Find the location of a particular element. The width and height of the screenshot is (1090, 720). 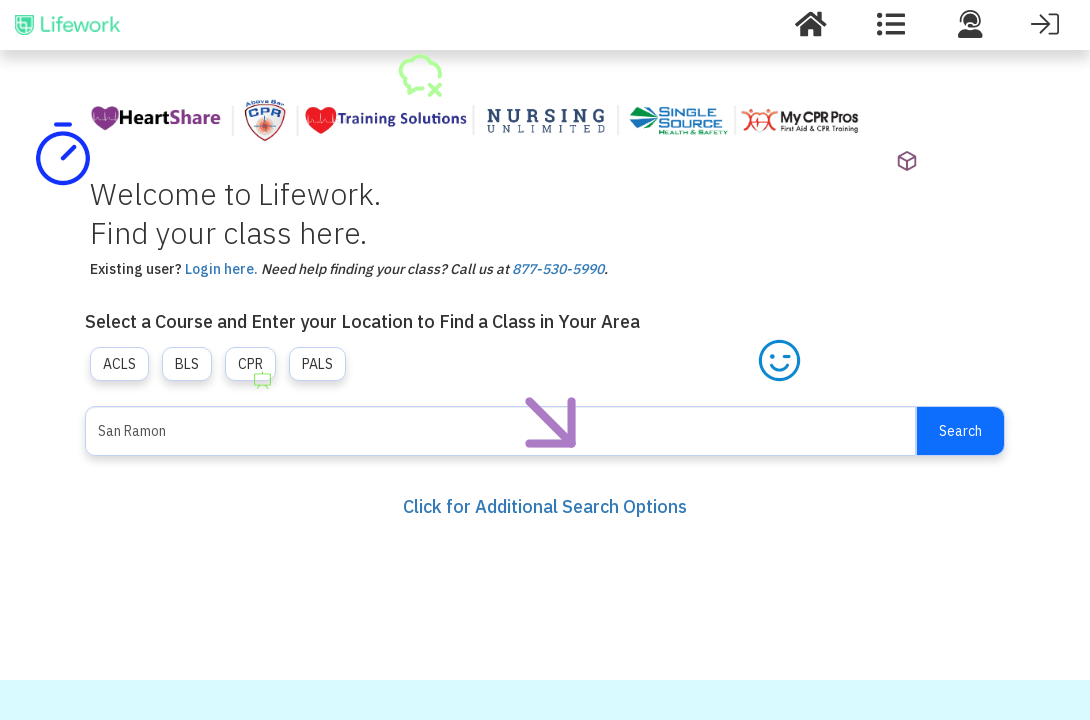

start or view a presentation is located at coordinates (262, 380).